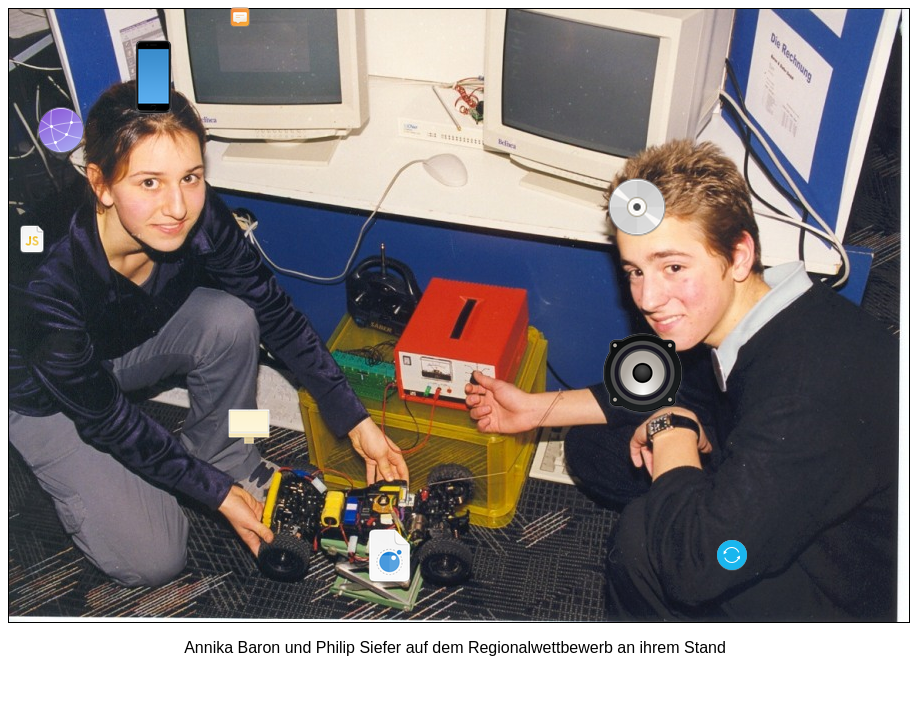  I want to click on a javascript file in the file system, so click(32, 239).